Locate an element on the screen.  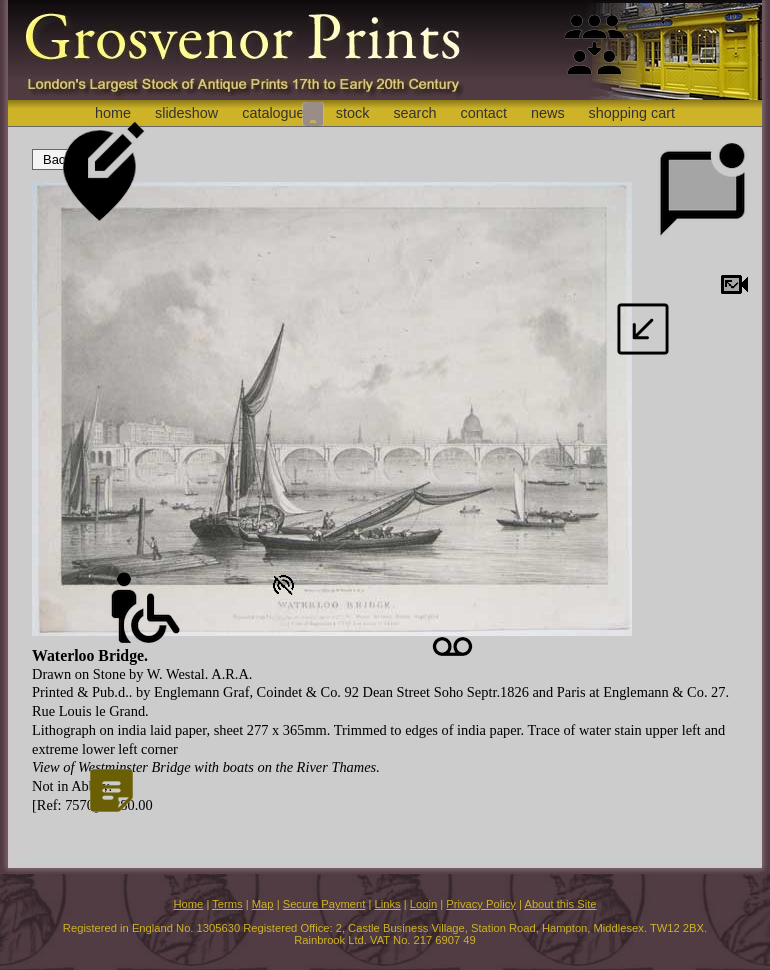
edit a saved location is located at coordinates (99, 175).